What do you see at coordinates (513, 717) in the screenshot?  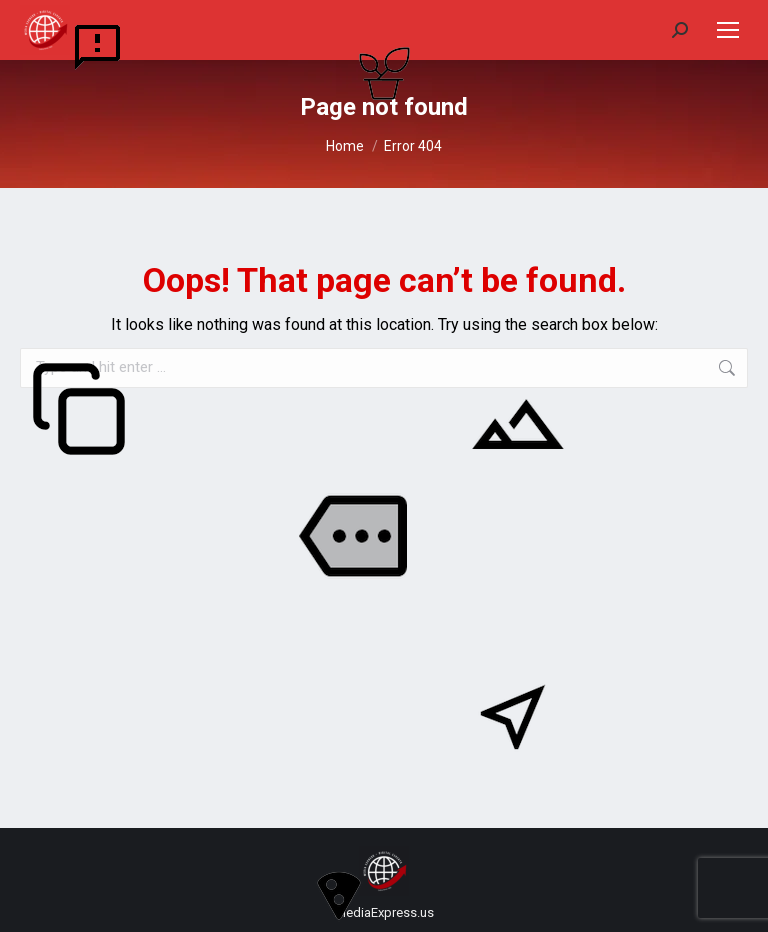 I see `access navigation or get directions` at bounding box center [513, 717].